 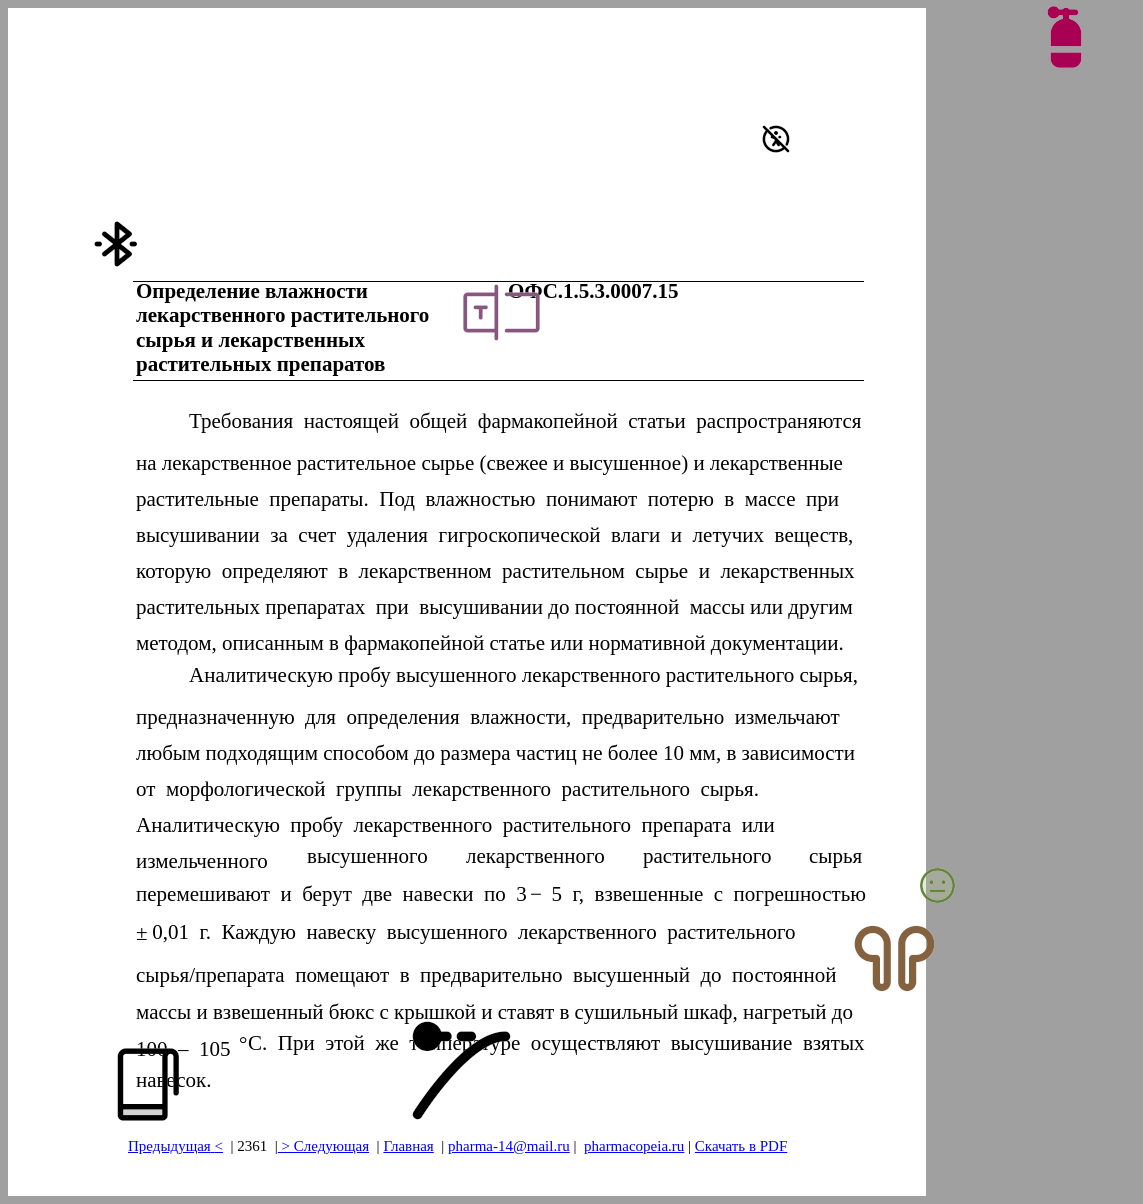 I want to click on enter or edit text in a text field, so click(x=501, y=312).